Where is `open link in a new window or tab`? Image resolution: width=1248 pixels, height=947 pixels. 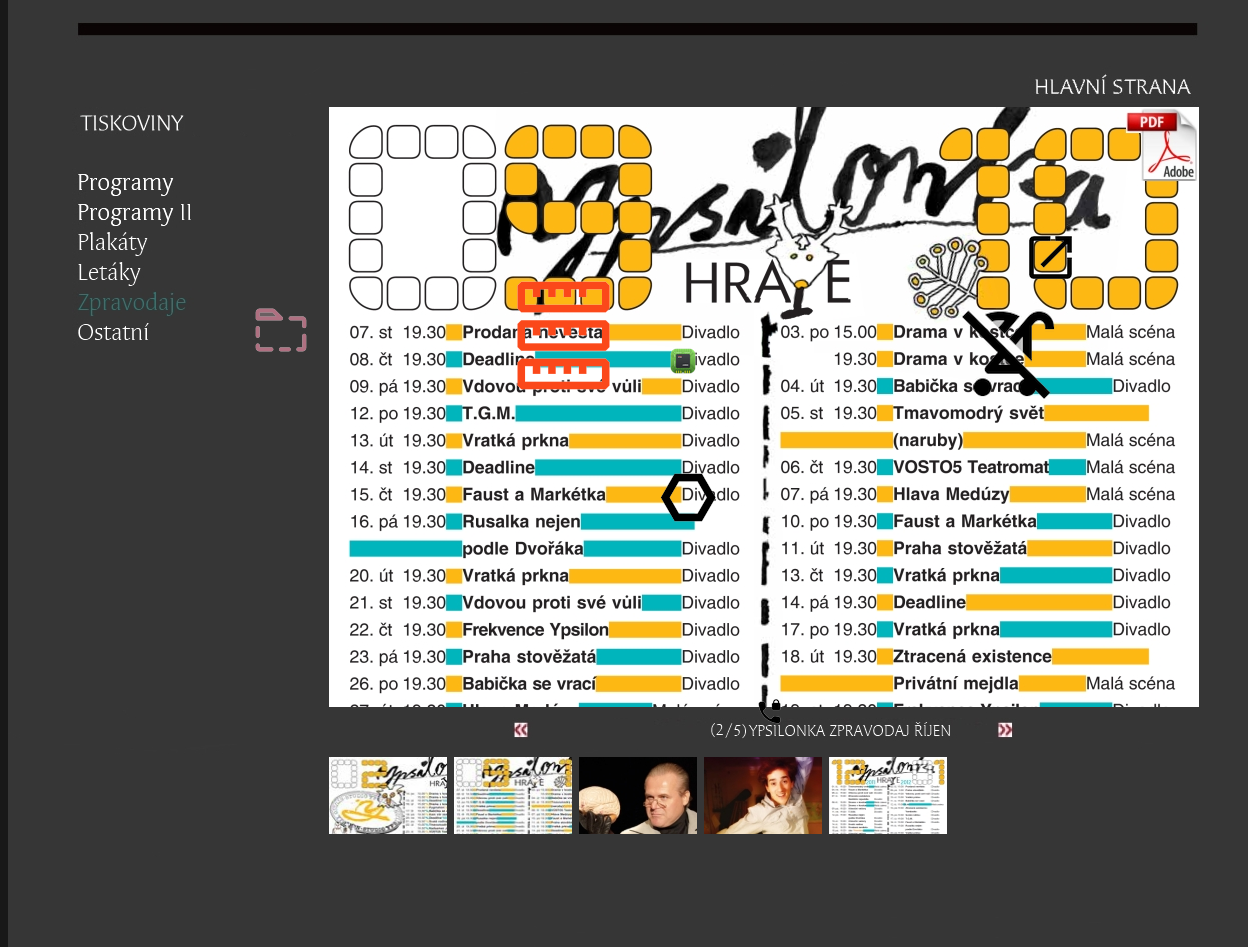 open link in a new window or tab is located at coordinates (1050, 257).